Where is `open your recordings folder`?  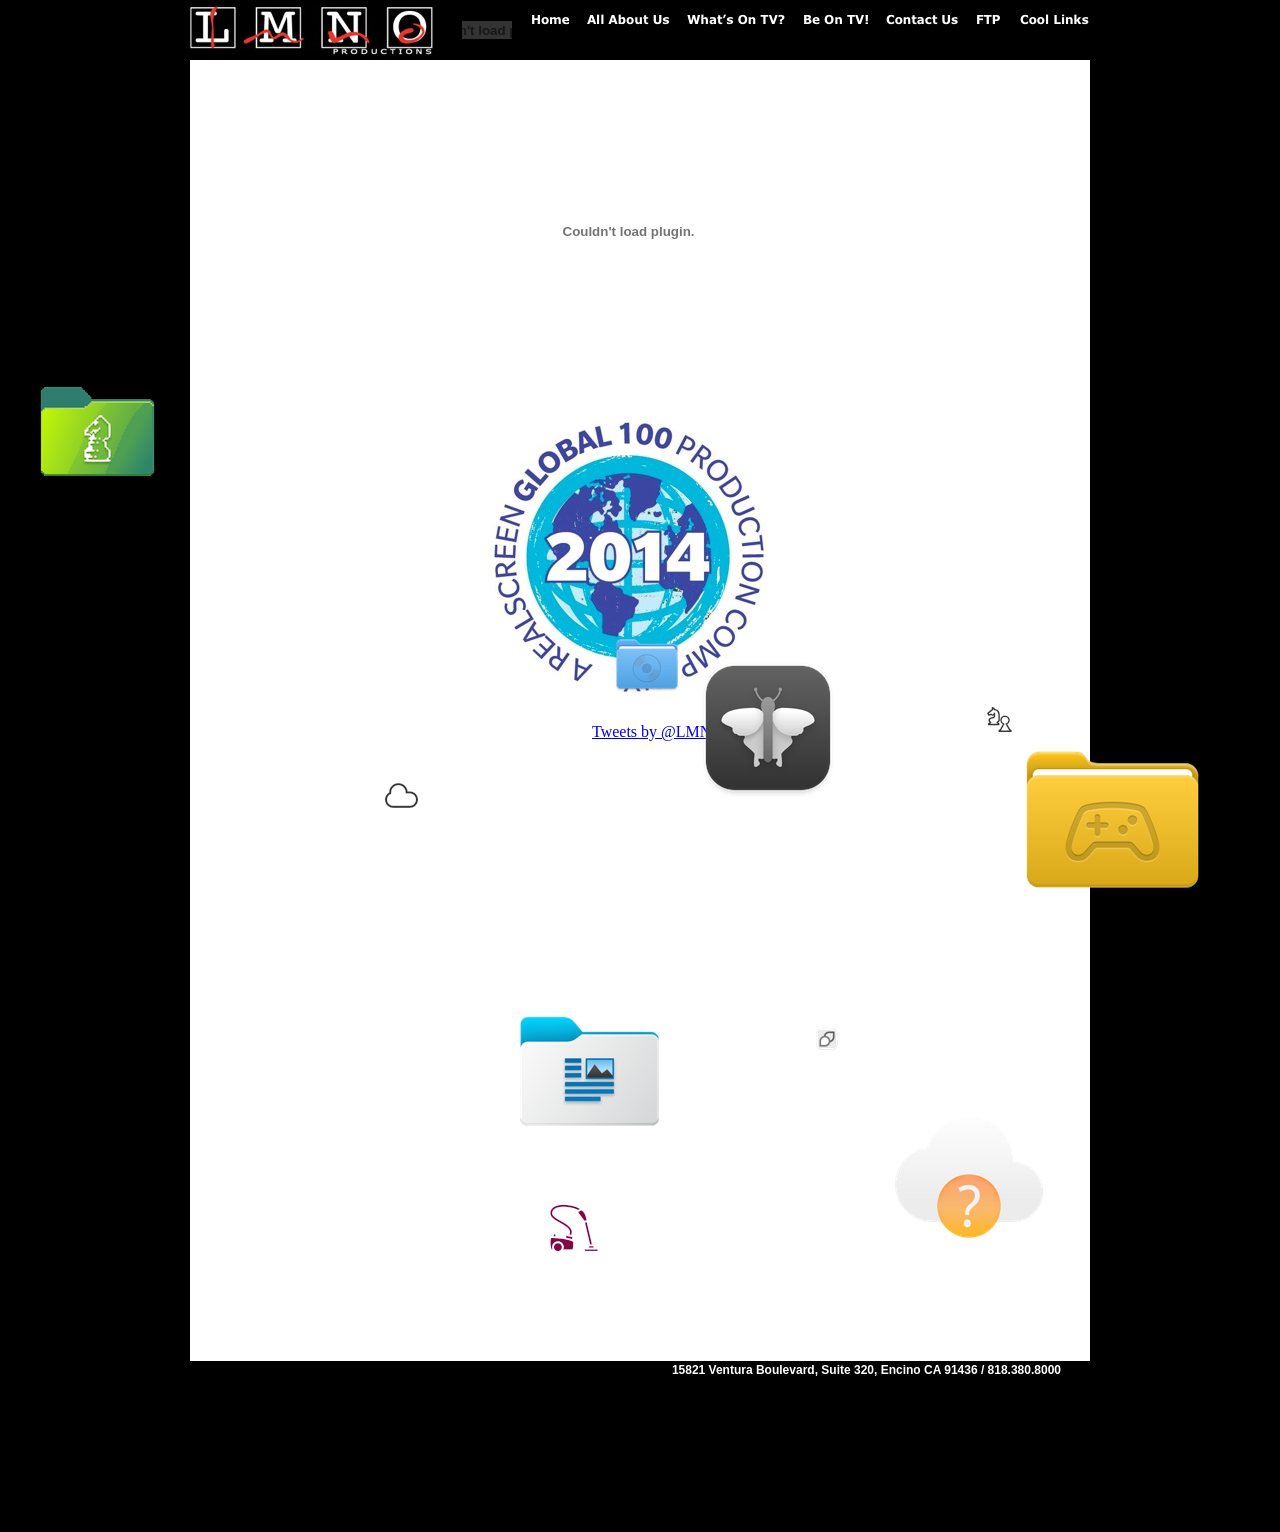 open your recordings folder is located at coordinates (647, 664).